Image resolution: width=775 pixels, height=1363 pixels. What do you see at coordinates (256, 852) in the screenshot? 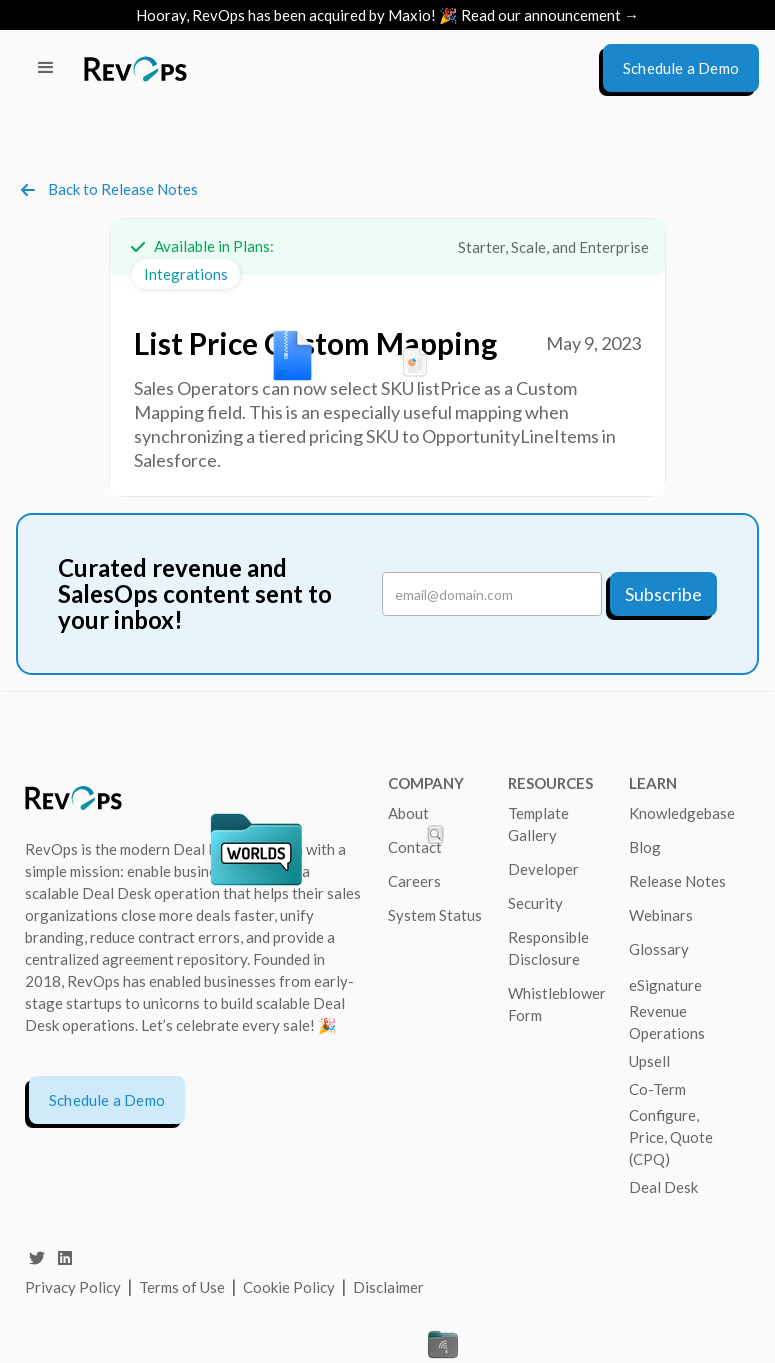
I see `open vrchat worlds folder` at bounding box center [256, 852].